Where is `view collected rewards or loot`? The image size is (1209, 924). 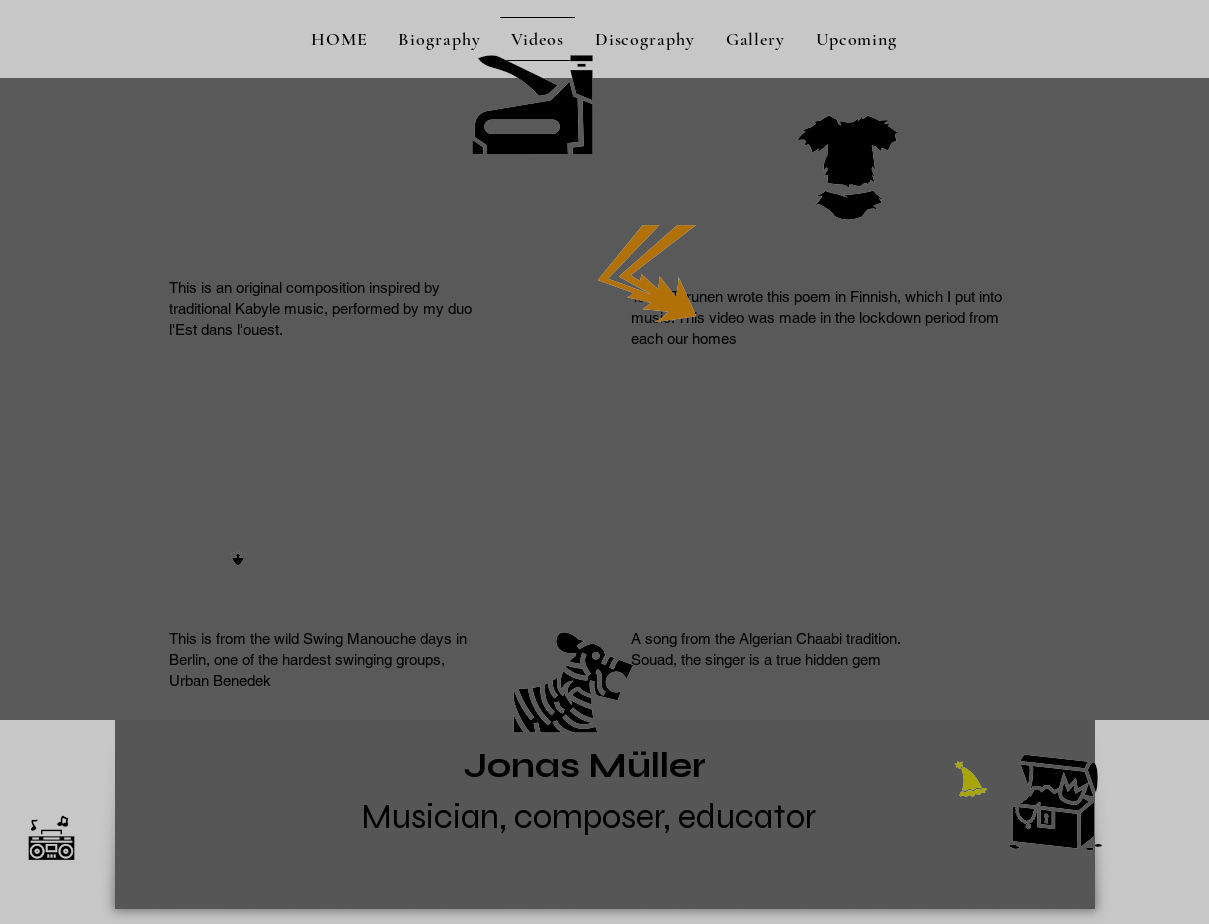
view collected rewards or loot is located at coordinates (1055, 802).